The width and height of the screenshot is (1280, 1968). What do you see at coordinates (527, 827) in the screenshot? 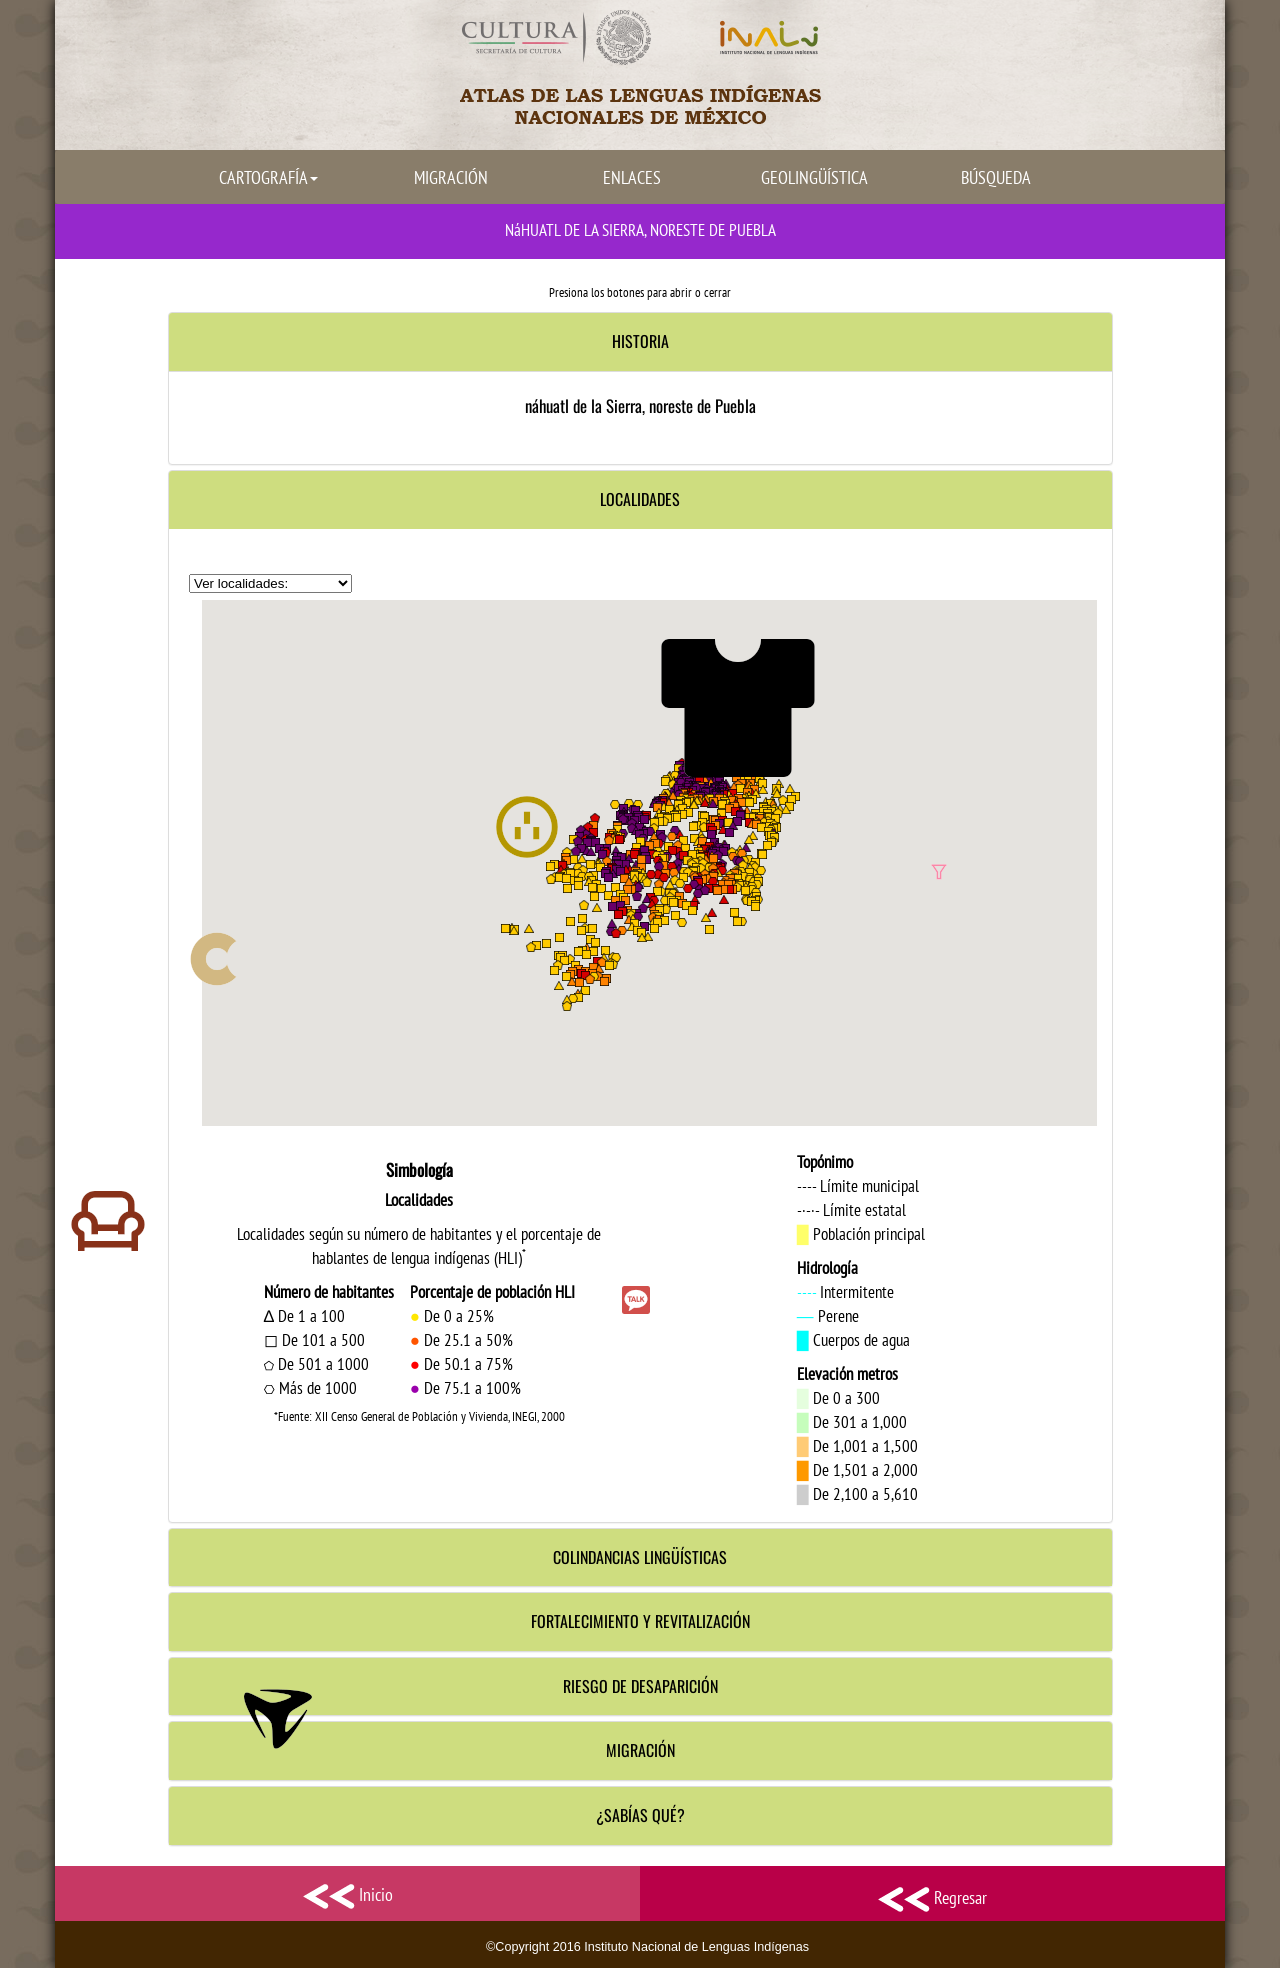
I see `electrical outlet or power socket indicator` at bounding box center [527, 827].